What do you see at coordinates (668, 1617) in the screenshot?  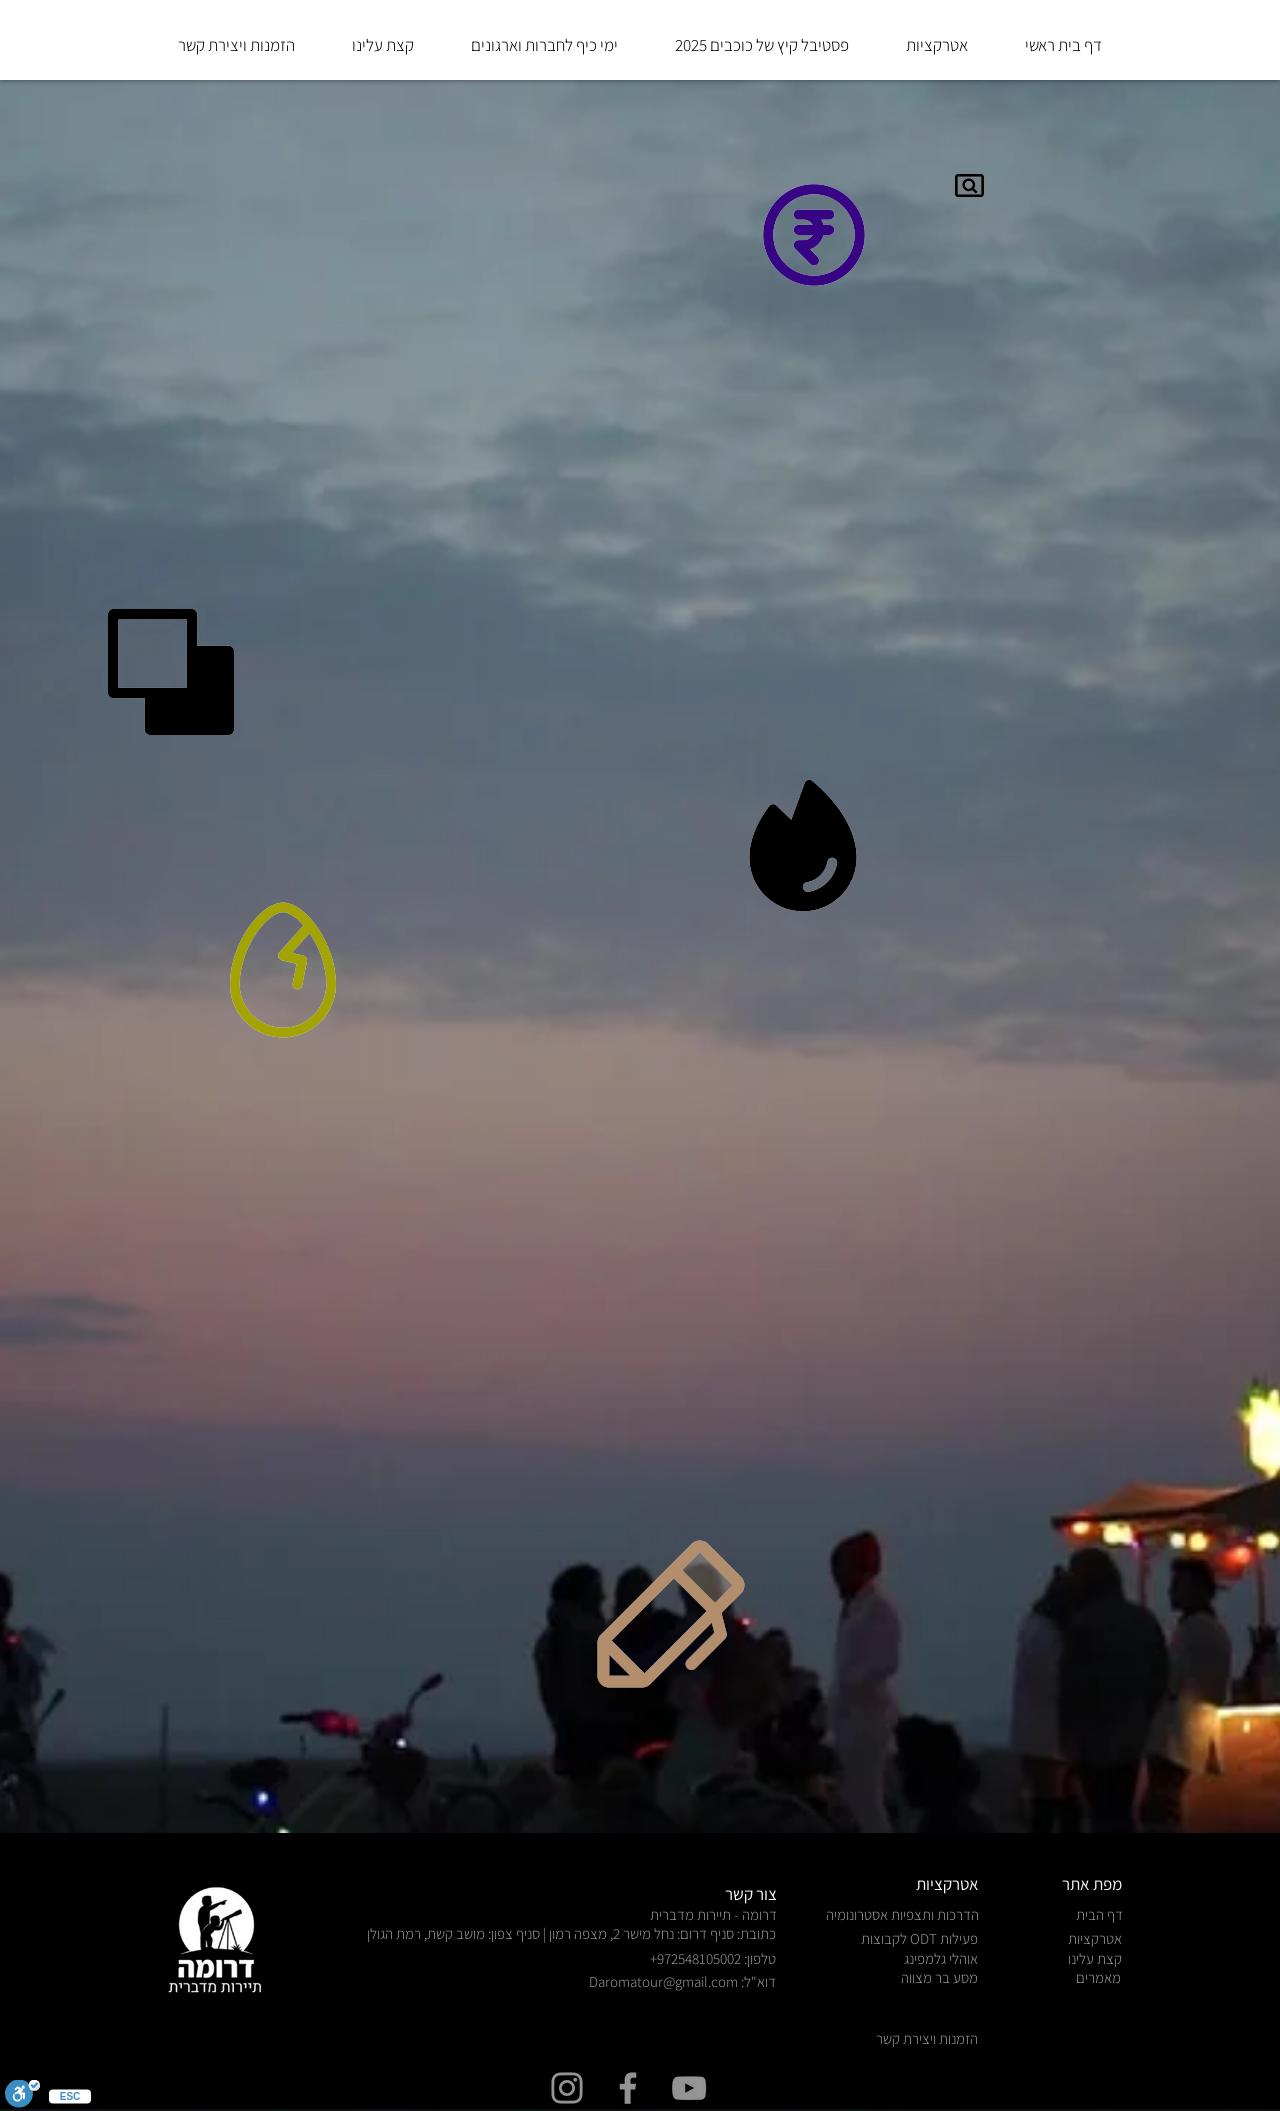 I see `edit or modify content` at bounding box center [668, 1617].